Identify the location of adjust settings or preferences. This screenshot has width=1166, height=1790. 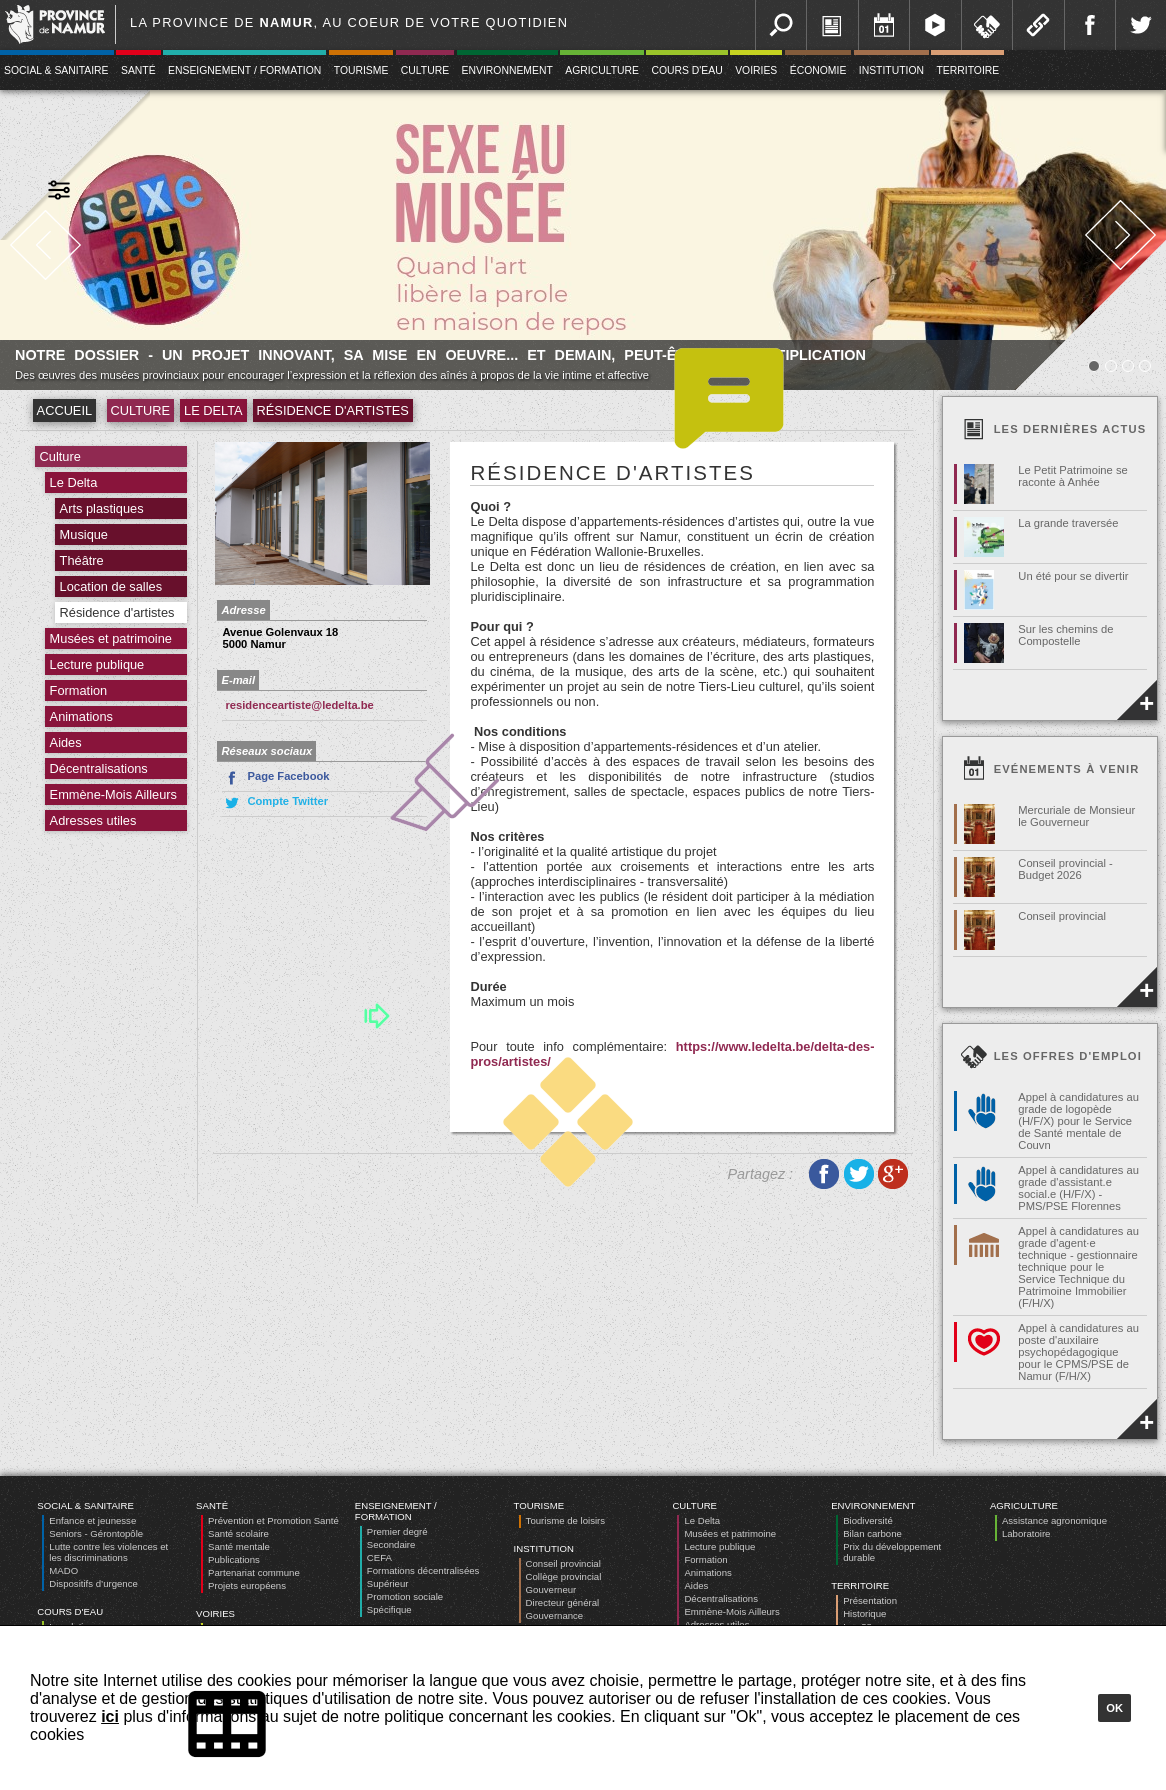
(59, 190).